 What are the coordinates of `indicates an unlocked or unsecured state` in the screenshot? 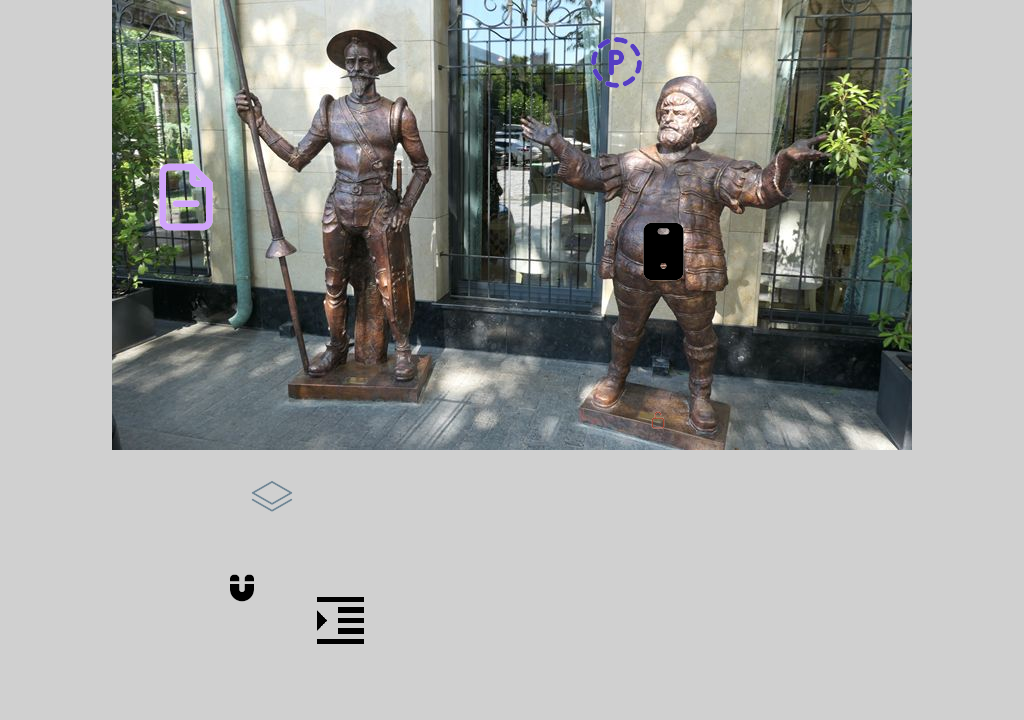 It's located at (658, 420).